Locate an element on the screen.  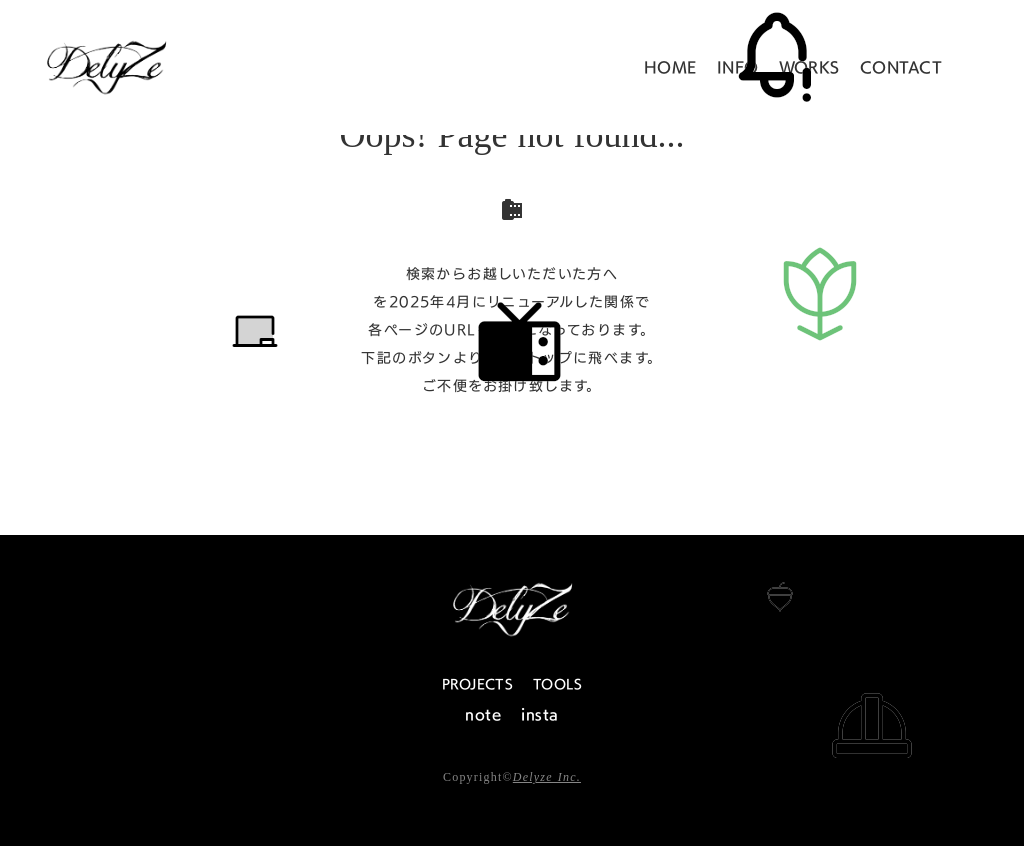
access construction or work site settings is located at coordinates (872, 730).